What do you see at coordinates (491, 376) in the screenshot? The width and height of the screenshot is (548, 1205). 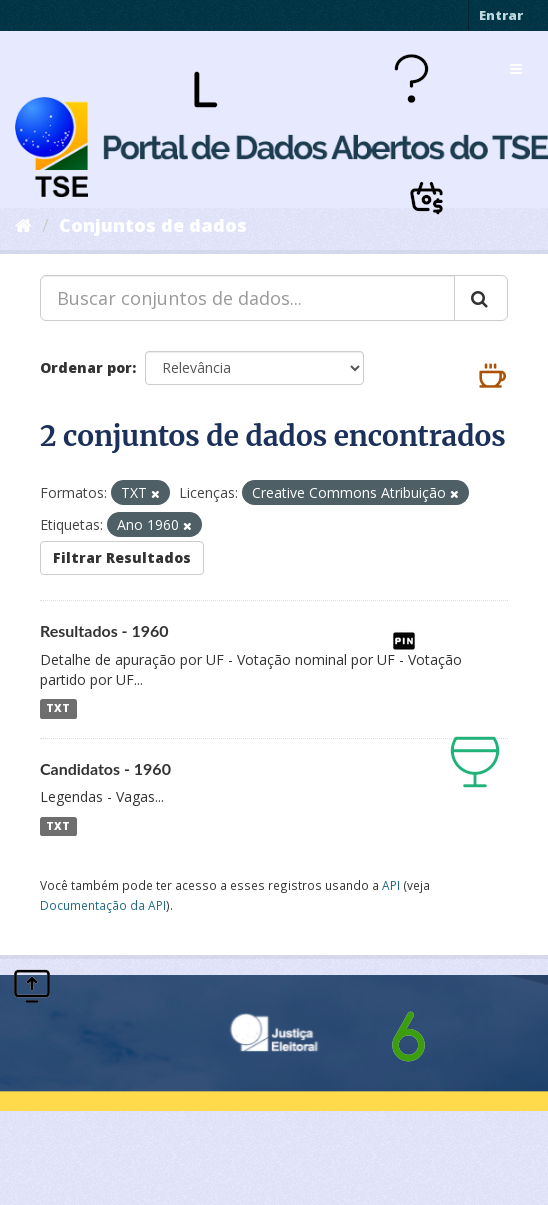 I see `find nearby coffee shops or cafes` at bounding box center [491, 376].